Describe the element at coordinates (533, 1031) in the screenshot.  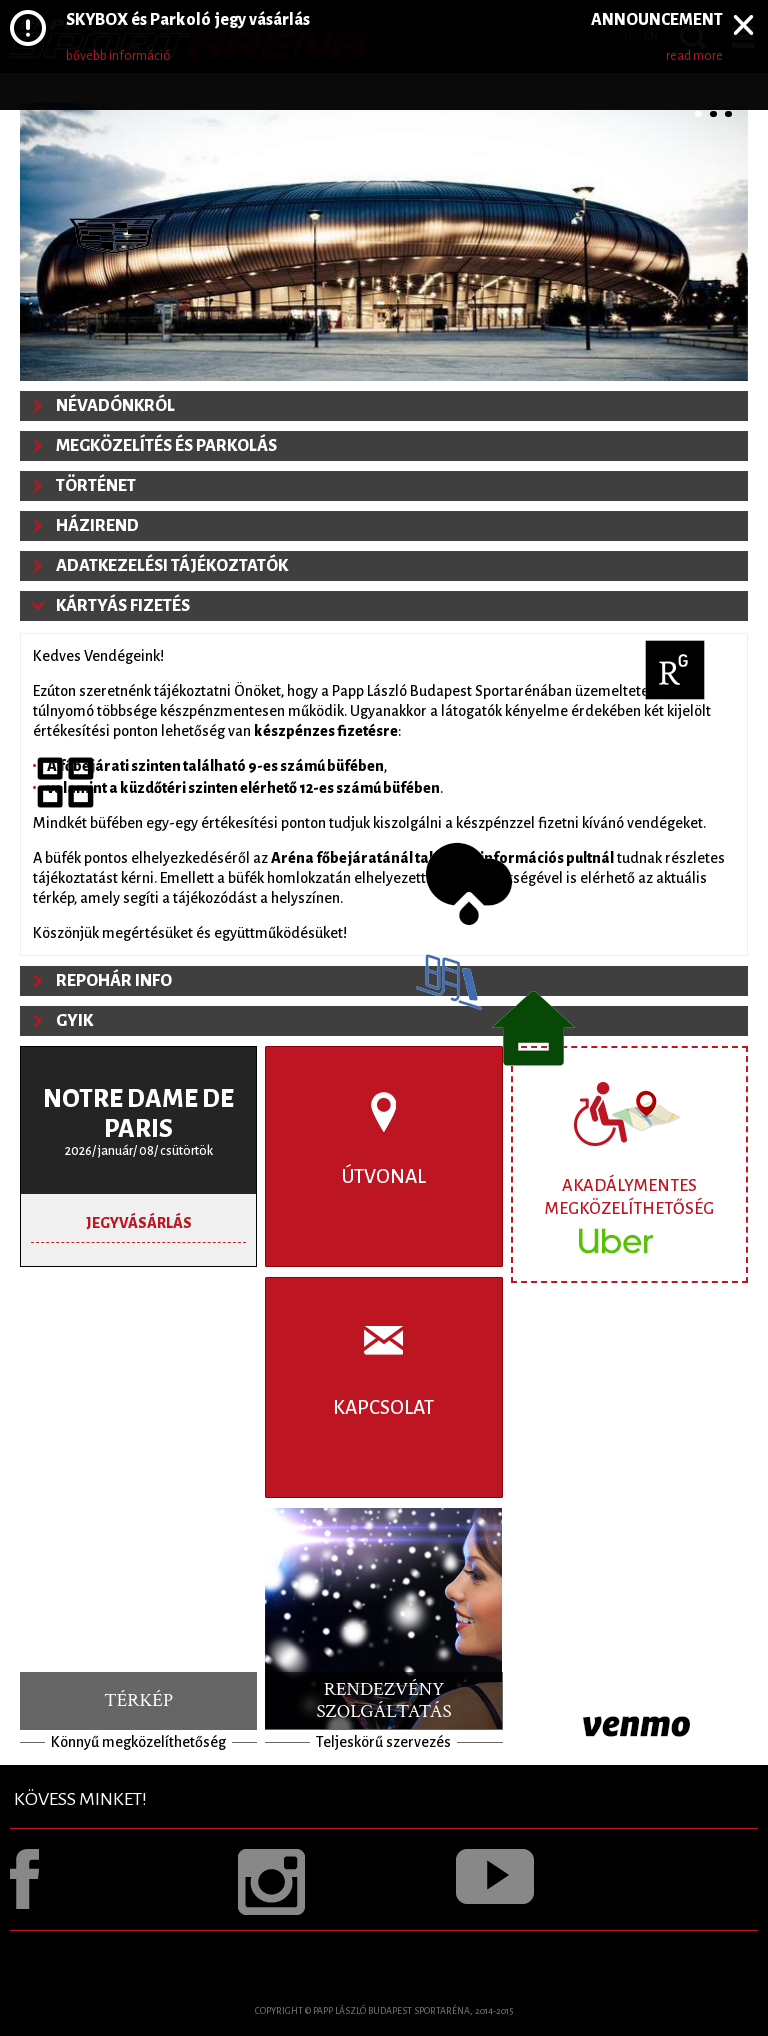
I see `navigate to home screen` at that location.